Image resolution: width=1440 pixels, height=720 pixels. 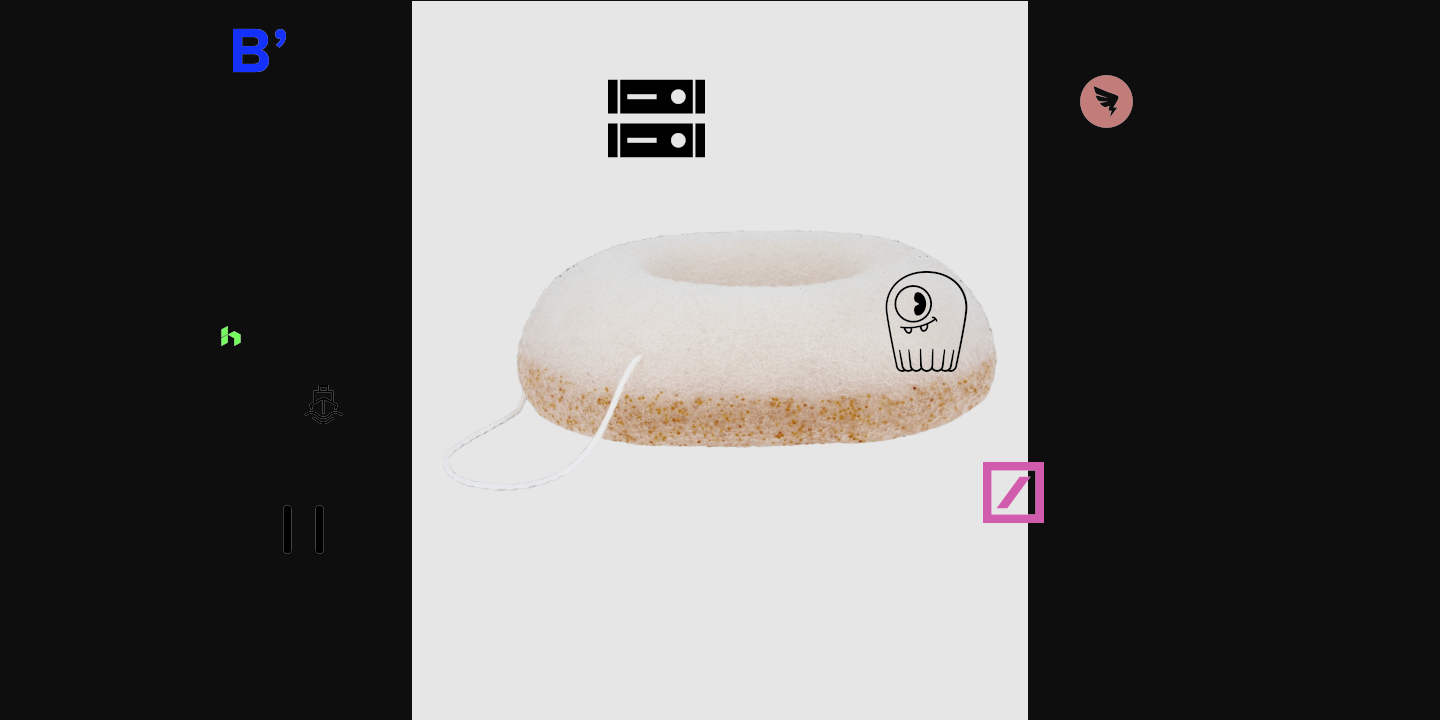 I want to click on ImprovMX email forwarding service logo, so click(x=323, y=404).